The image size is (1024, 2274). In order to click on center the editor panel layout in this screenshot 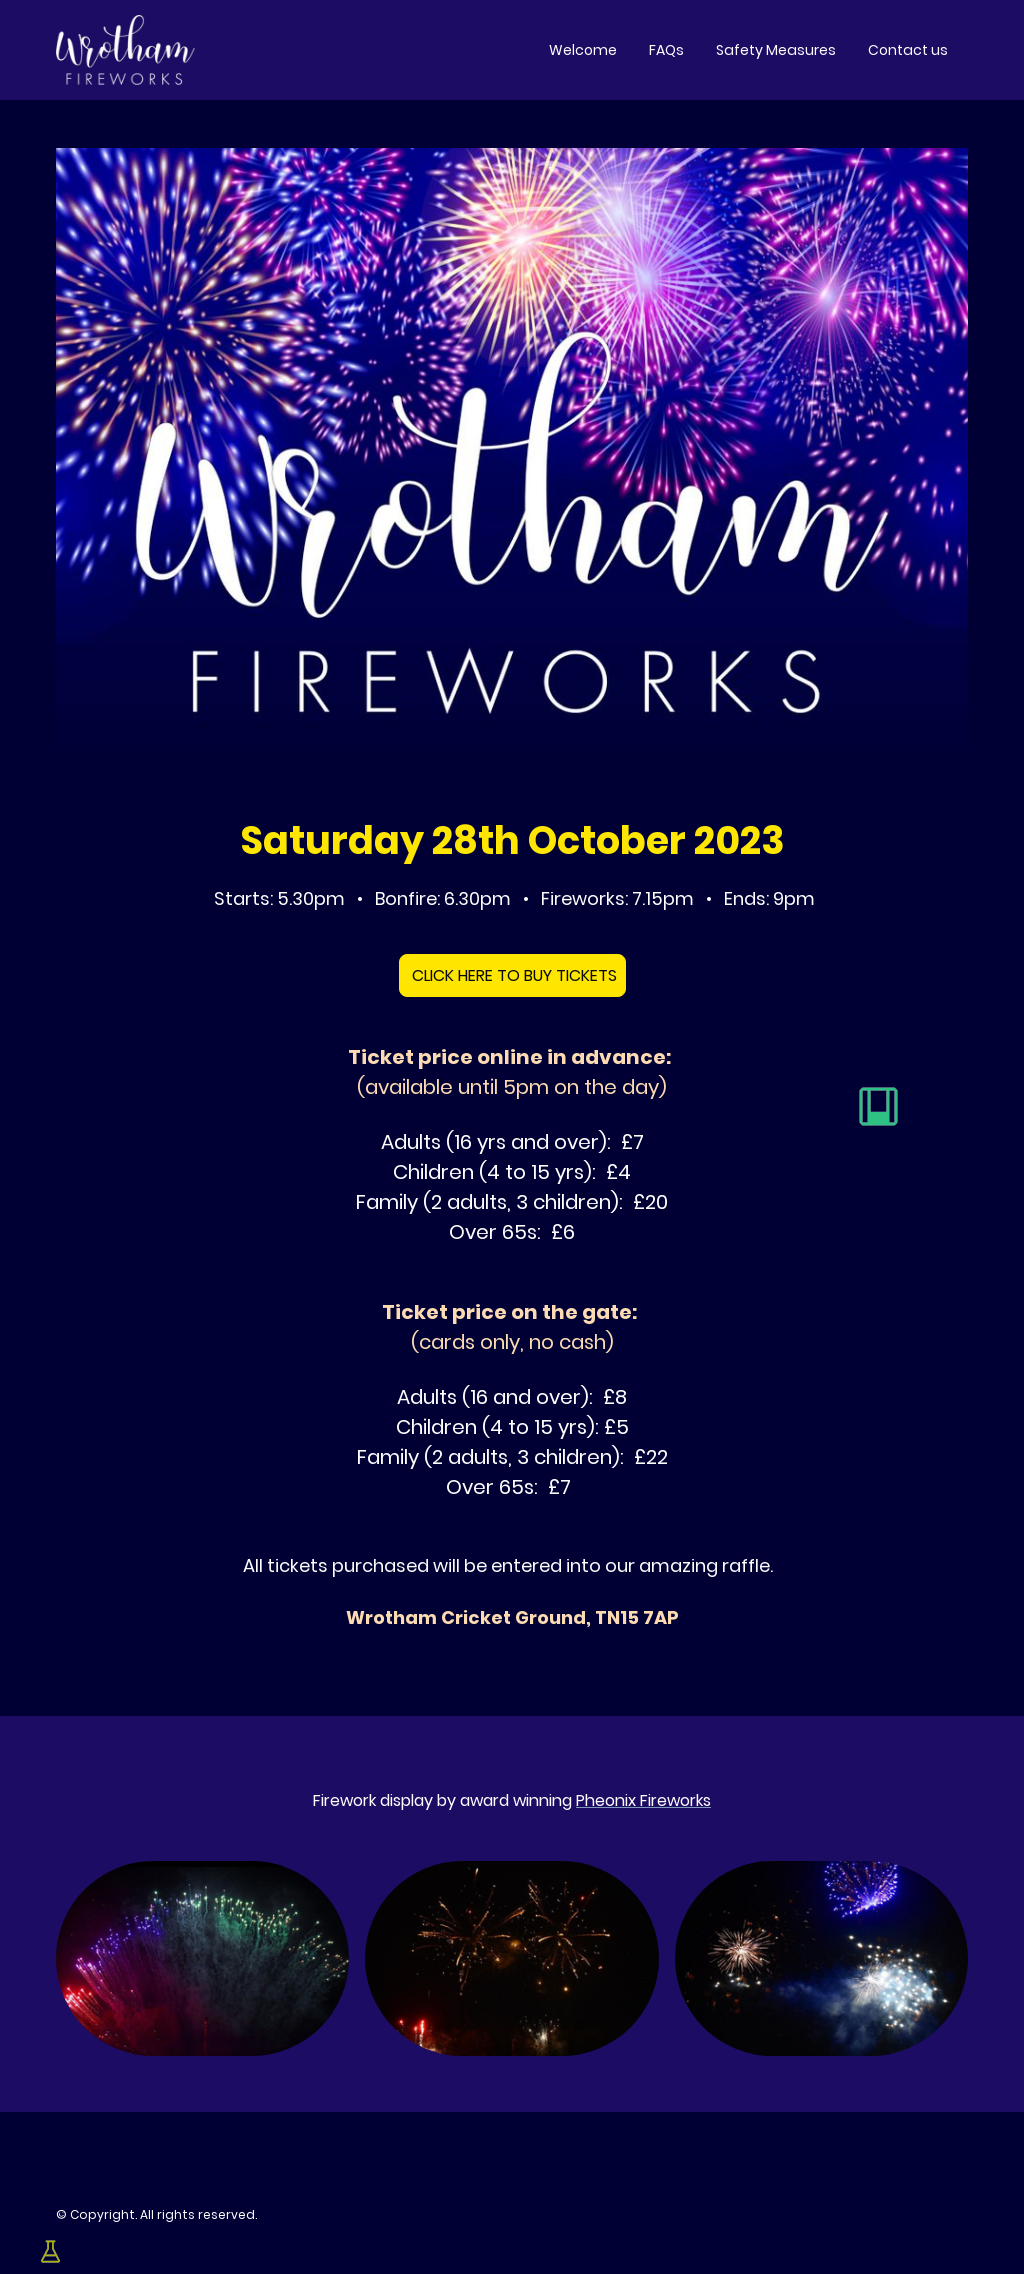, I will do `click(878, 1106)`.